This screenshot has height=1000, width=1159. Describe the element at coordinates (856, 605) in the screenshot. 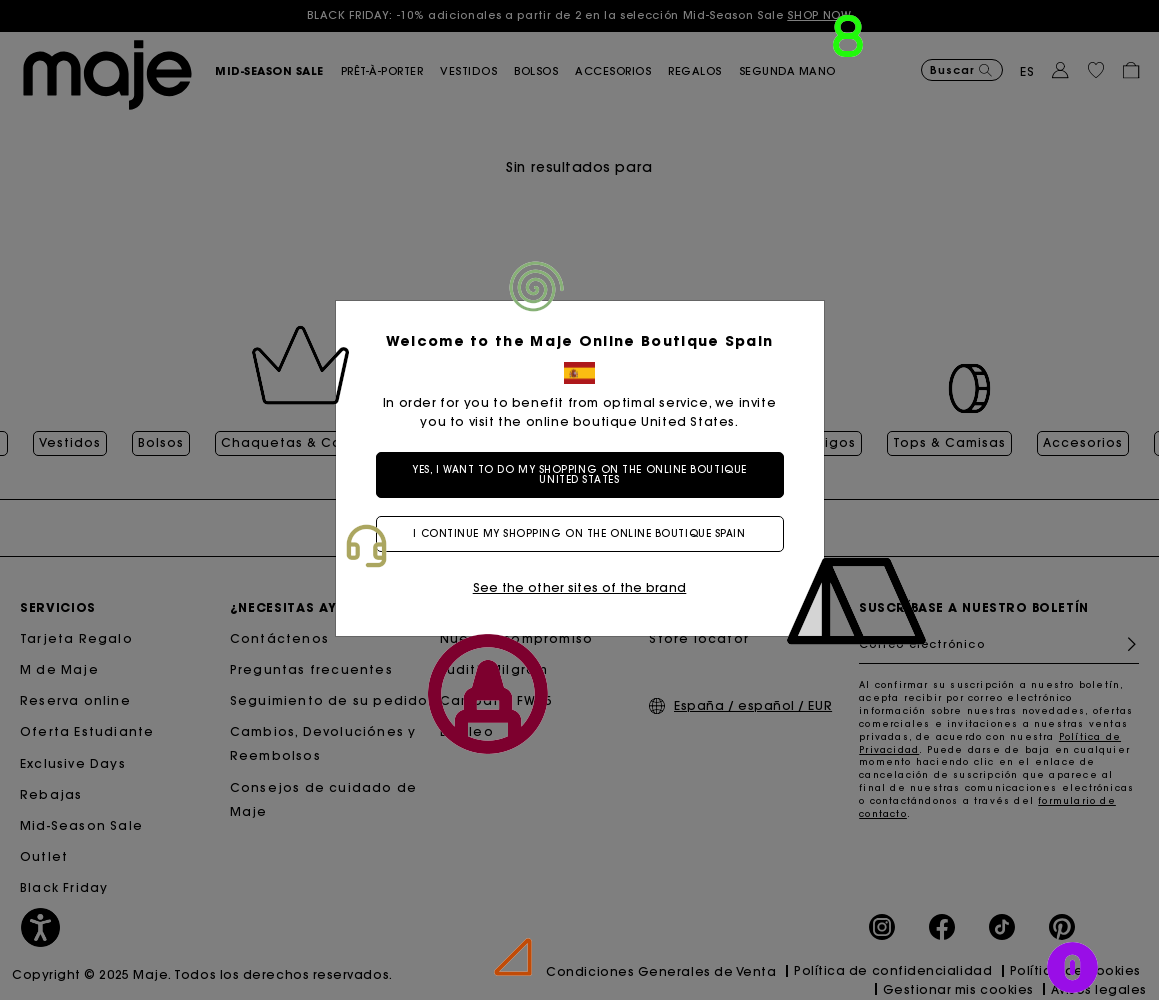

I see `view camping or outdoor locations` at that location.